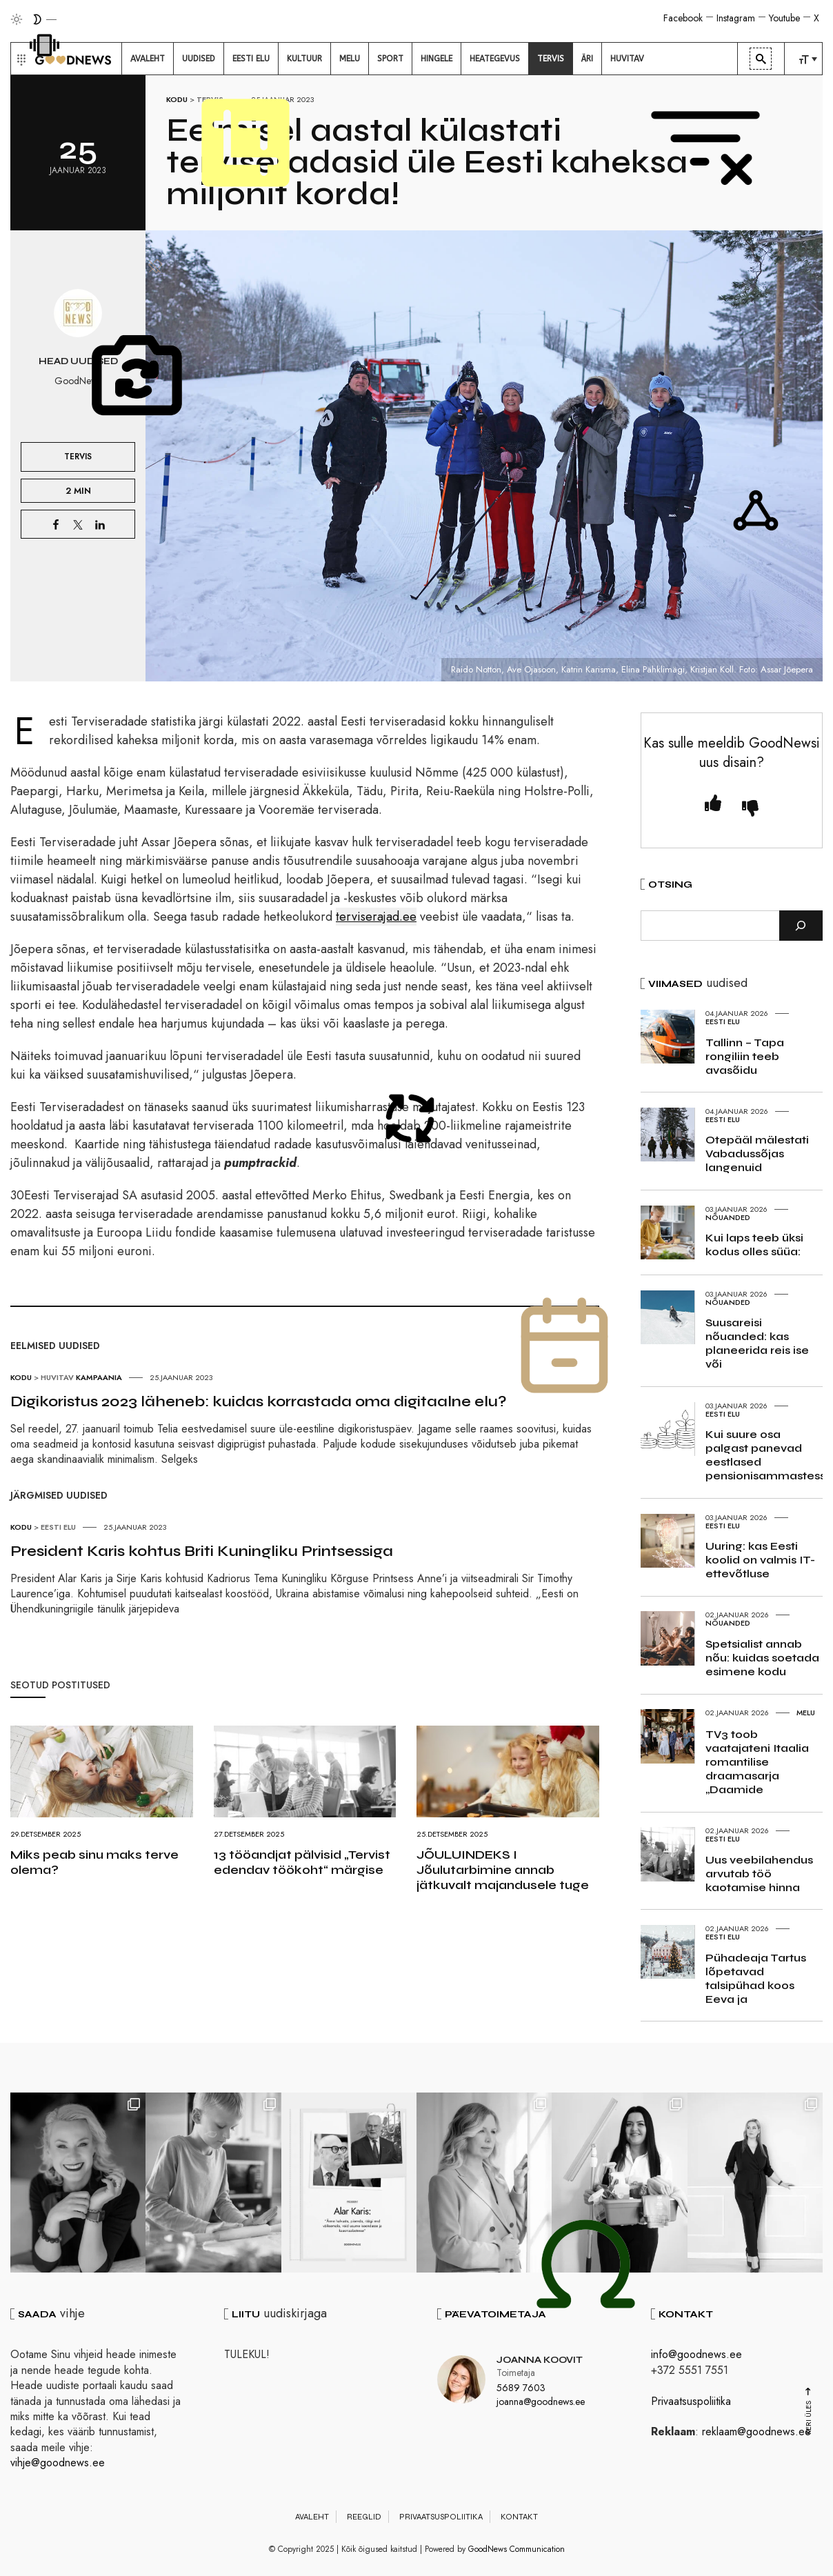 The height and width of the screenshot is (2576, 833). I want to click on enable vibration mode on device, so click(44, 45).